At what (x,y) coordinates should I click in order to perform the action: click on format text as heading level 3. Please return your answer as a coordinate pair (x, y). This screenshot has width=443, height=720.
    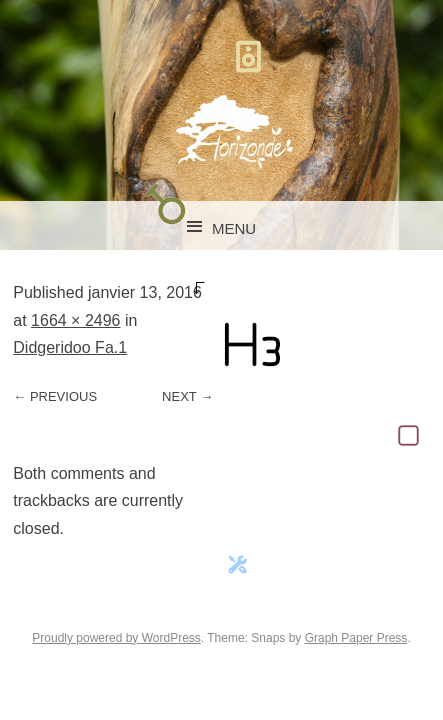
    Looking at the image, I should click on (252, 344).